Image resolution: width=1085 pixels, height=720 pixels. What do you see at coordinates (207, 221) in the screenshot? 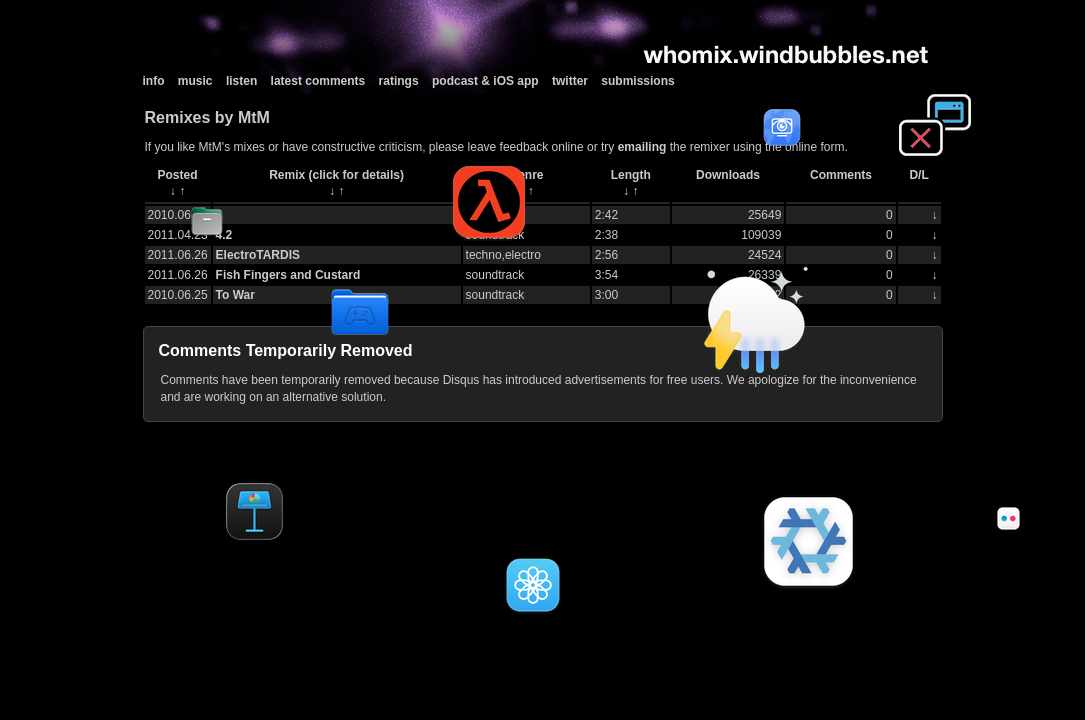
I see `open the file manager` at bounding box center [207, 221].